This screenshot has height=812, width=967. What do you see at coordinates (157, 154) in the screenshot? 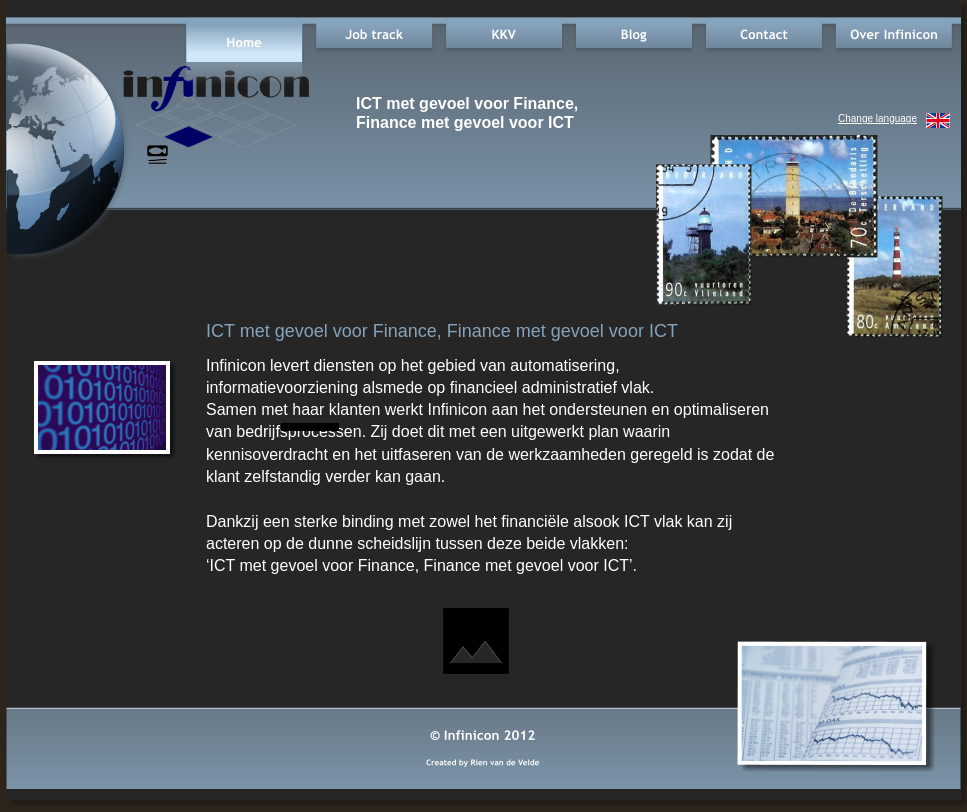
I see `browse restaurant meal options` at bounding box center [157, 154].